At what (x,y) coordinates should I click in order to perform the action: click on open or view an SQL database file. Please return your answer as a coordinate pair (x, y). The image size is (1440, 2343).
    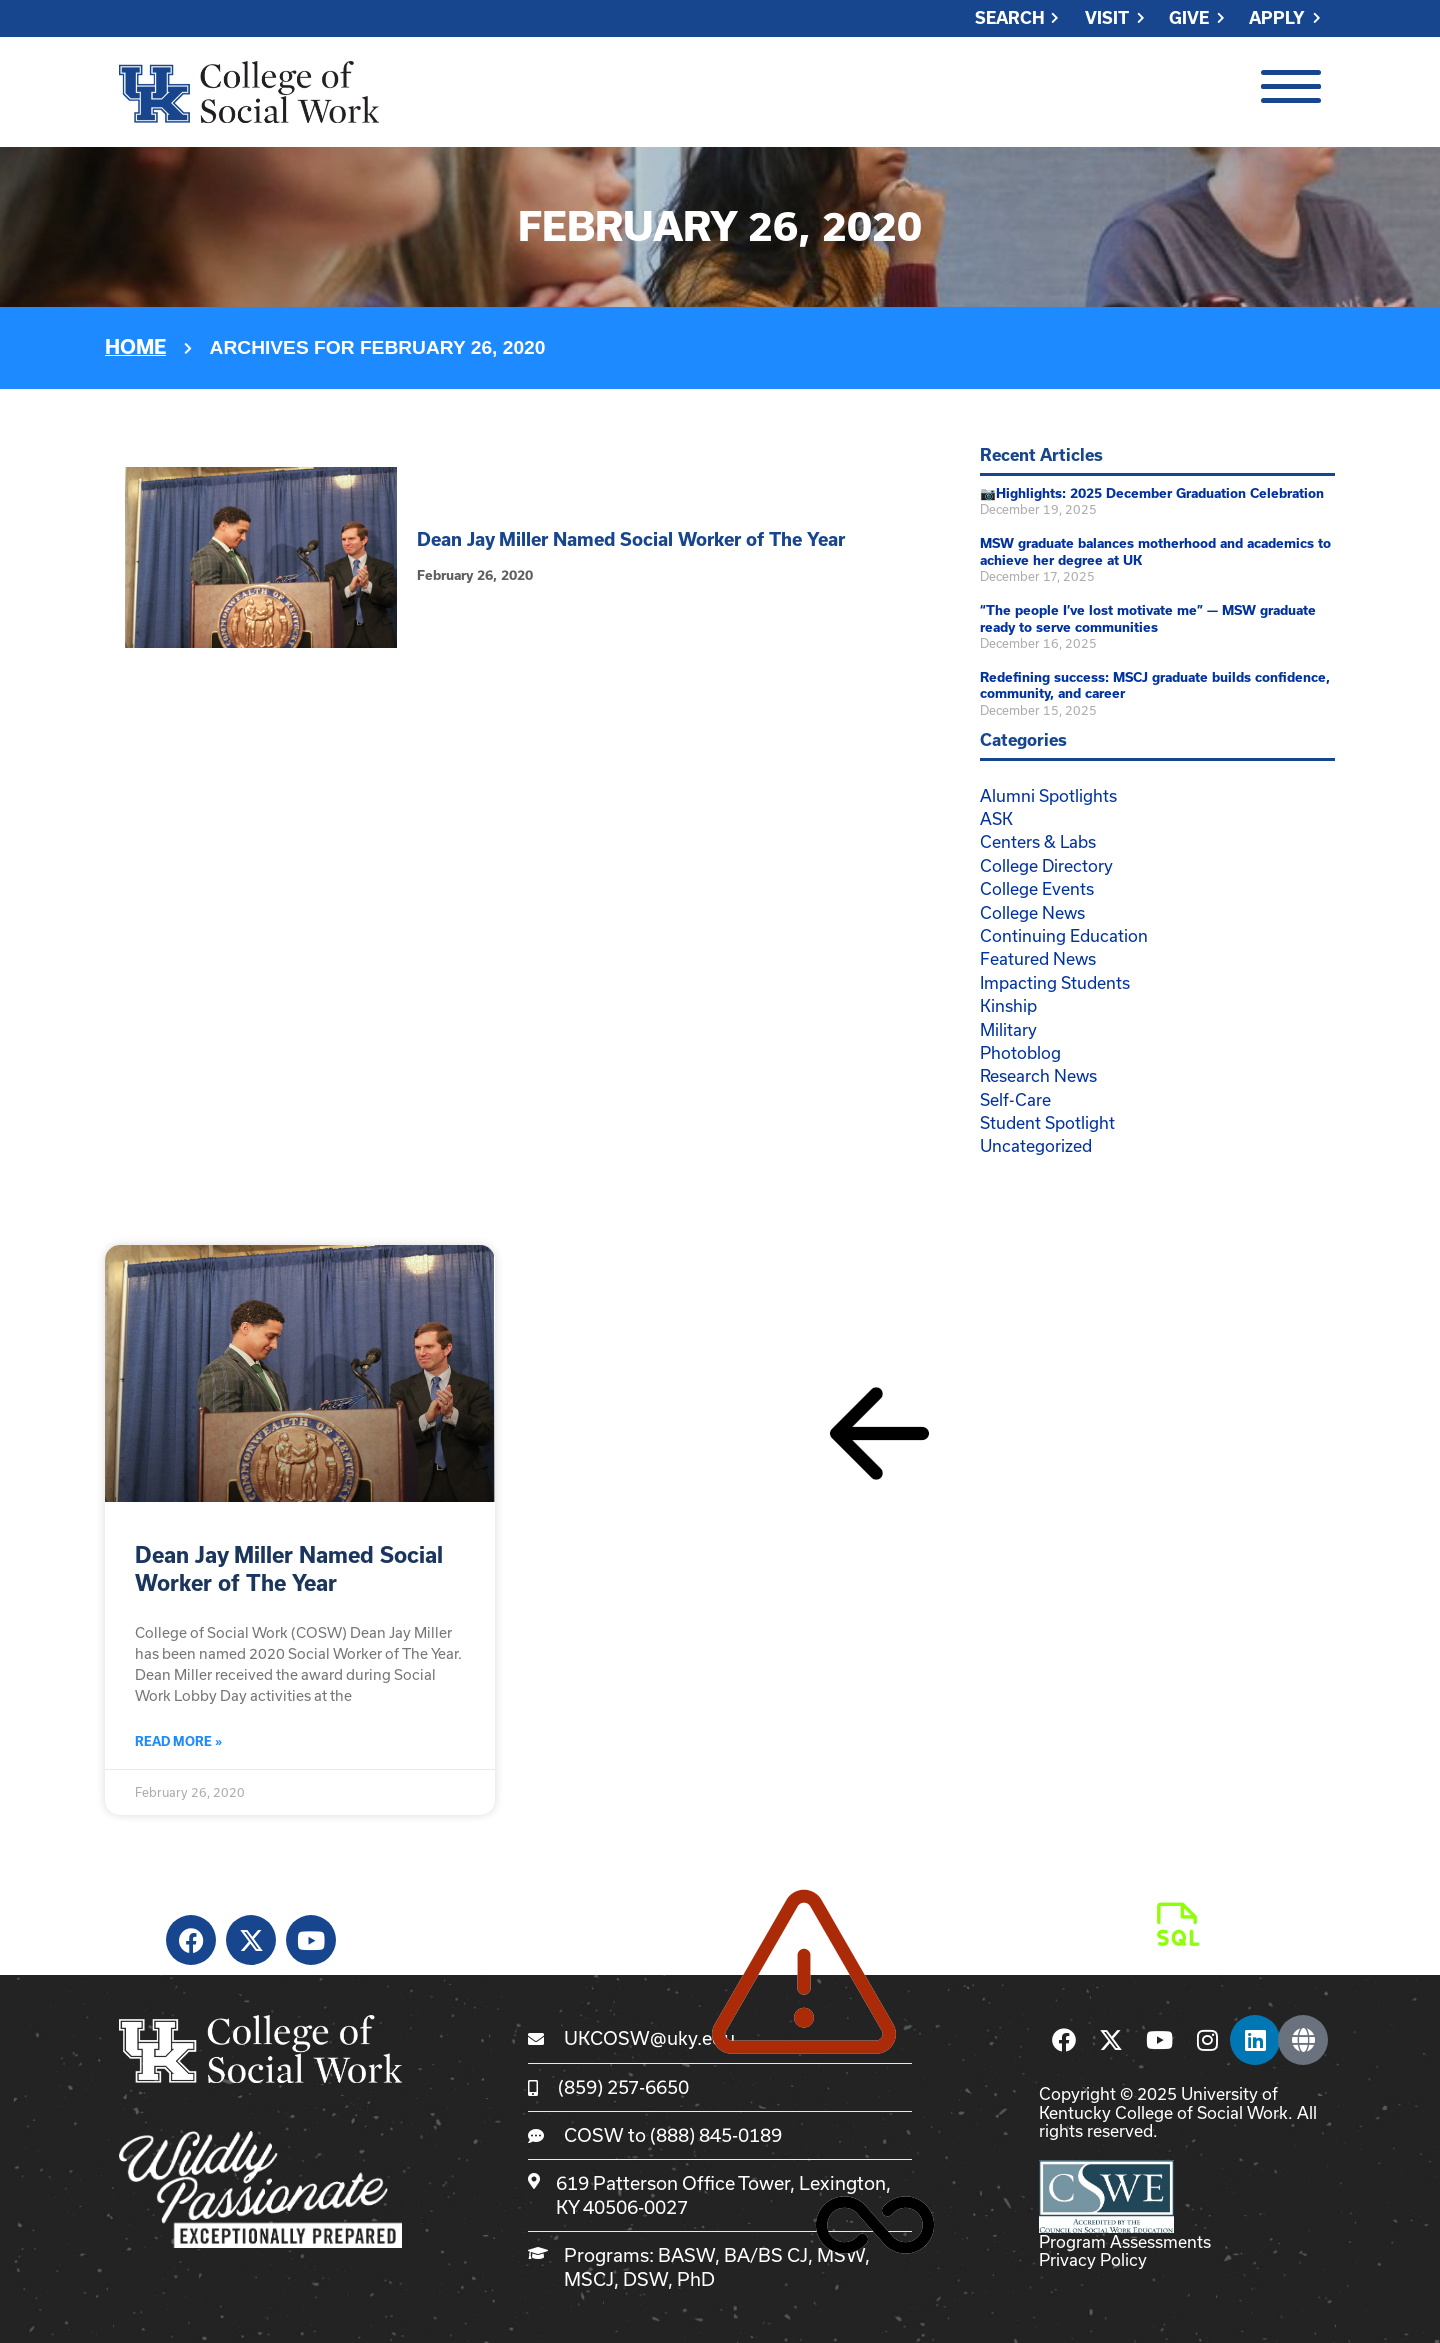
    Looking at the image, I should click on (1177, 1926).